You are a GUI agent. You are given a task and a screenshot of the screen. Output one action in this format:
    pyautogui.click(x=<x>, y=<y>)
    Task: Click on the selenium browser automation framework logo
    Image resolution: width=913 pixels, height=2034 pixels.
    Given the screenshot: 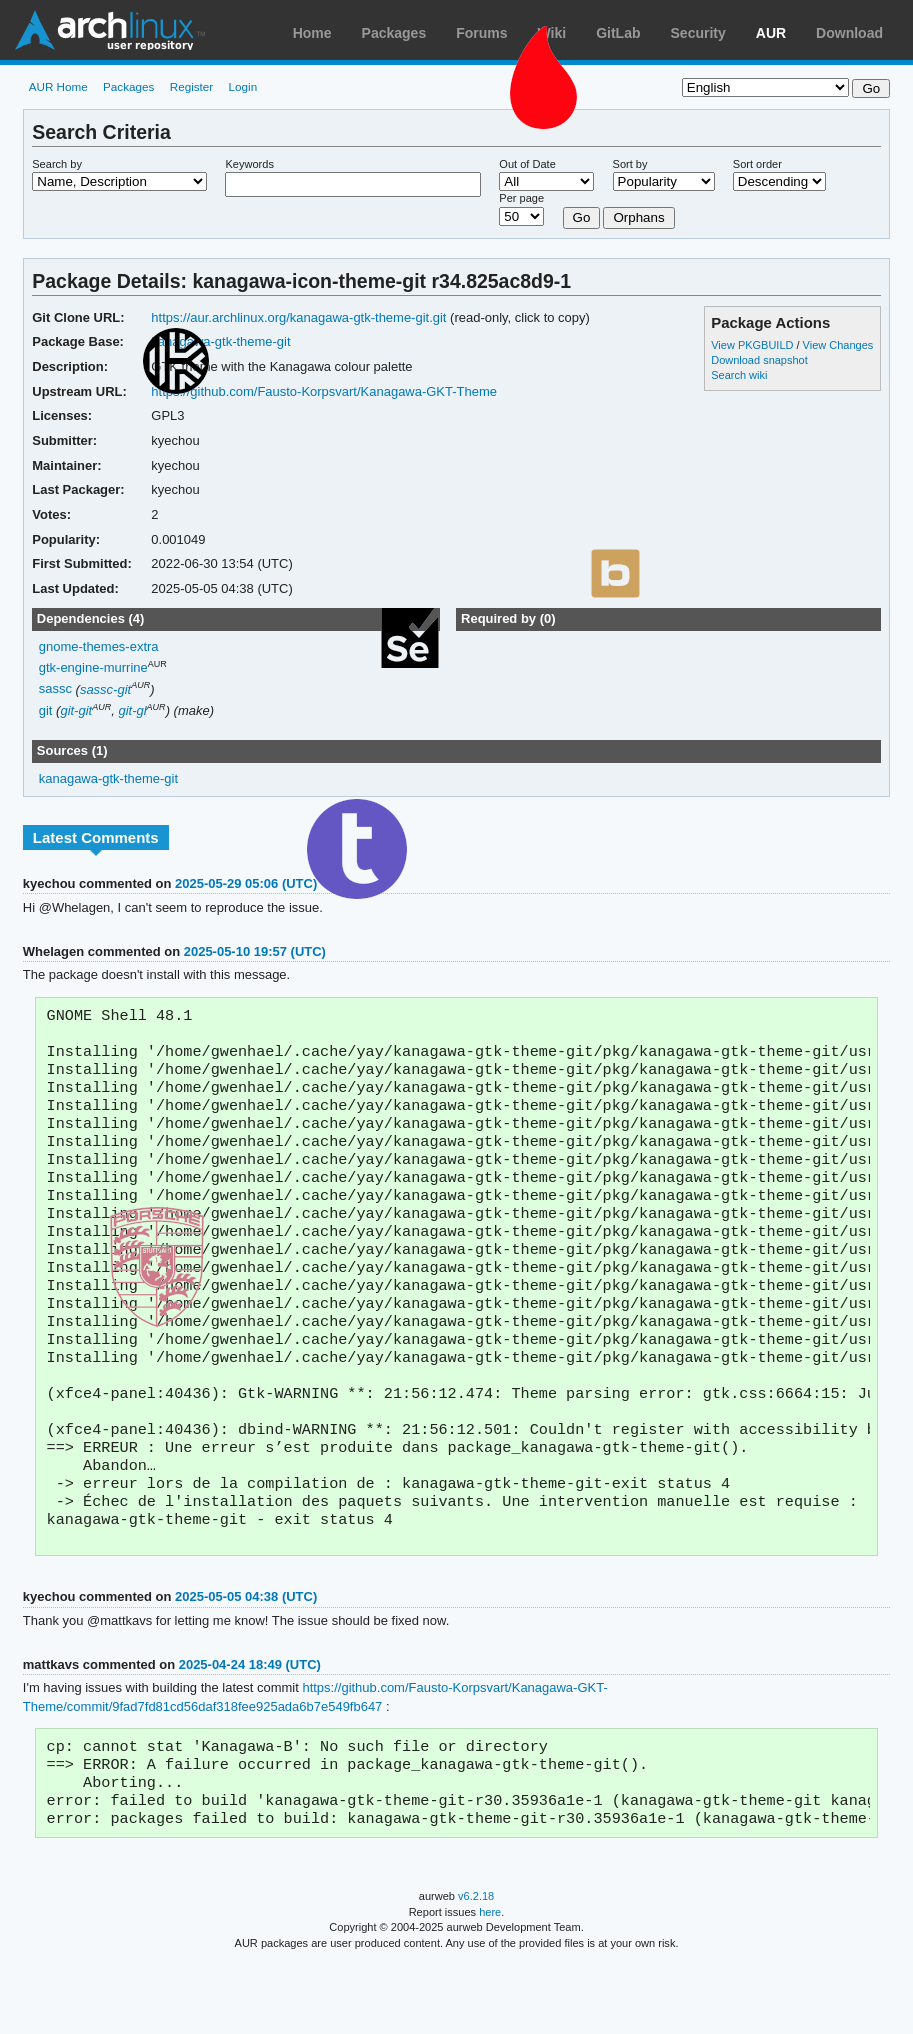 What is the action you would take?
    pyautogui.click(x=410, y=638)
    